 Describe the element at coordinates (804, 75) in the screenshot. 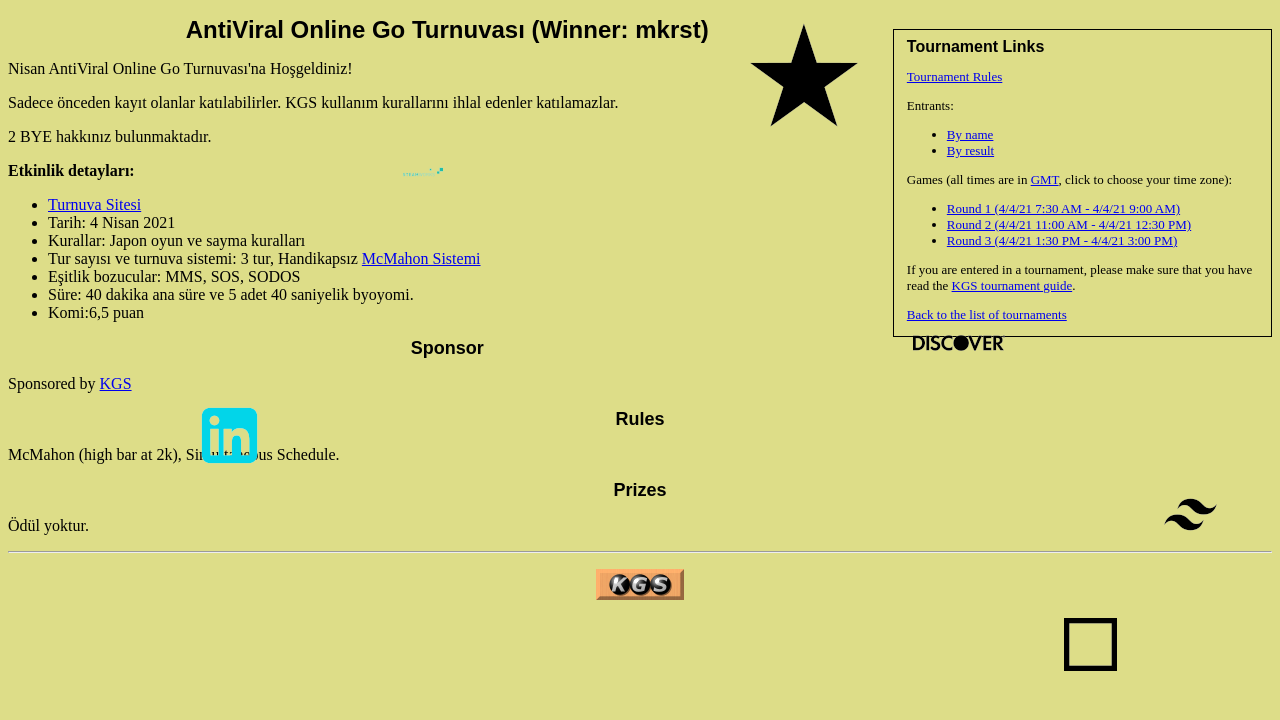

I see `visit ReverbNation profile or website` at that location.